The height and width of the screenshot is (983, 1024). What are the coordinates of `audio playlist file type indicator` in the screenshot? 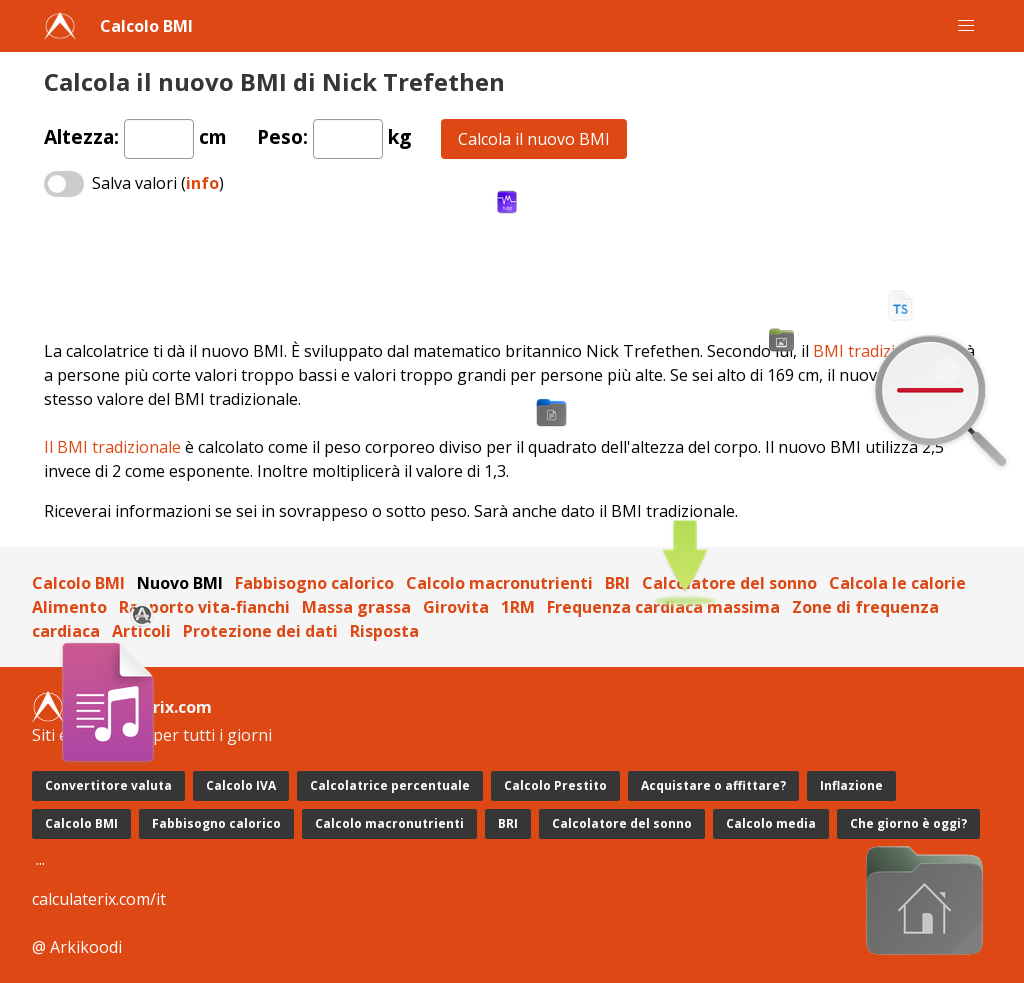 It's located at (108, 702).